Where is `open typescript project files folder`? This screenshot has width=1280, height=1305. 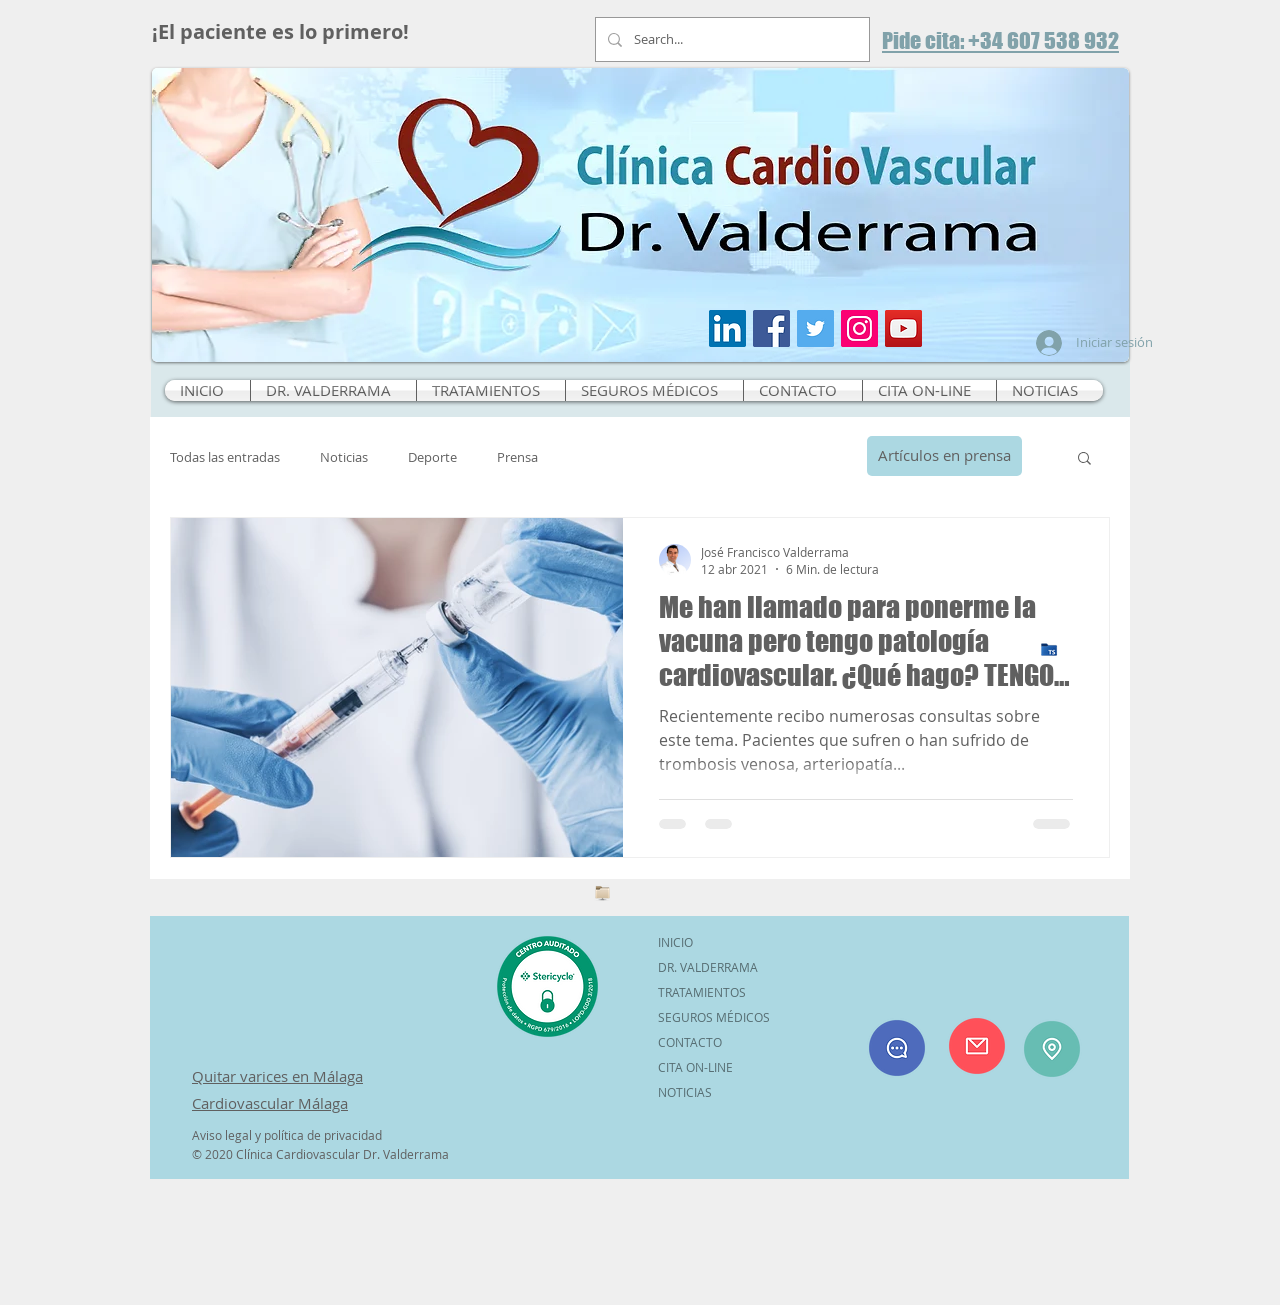 open typescript project files folder is located at coordinates (1049, 650).